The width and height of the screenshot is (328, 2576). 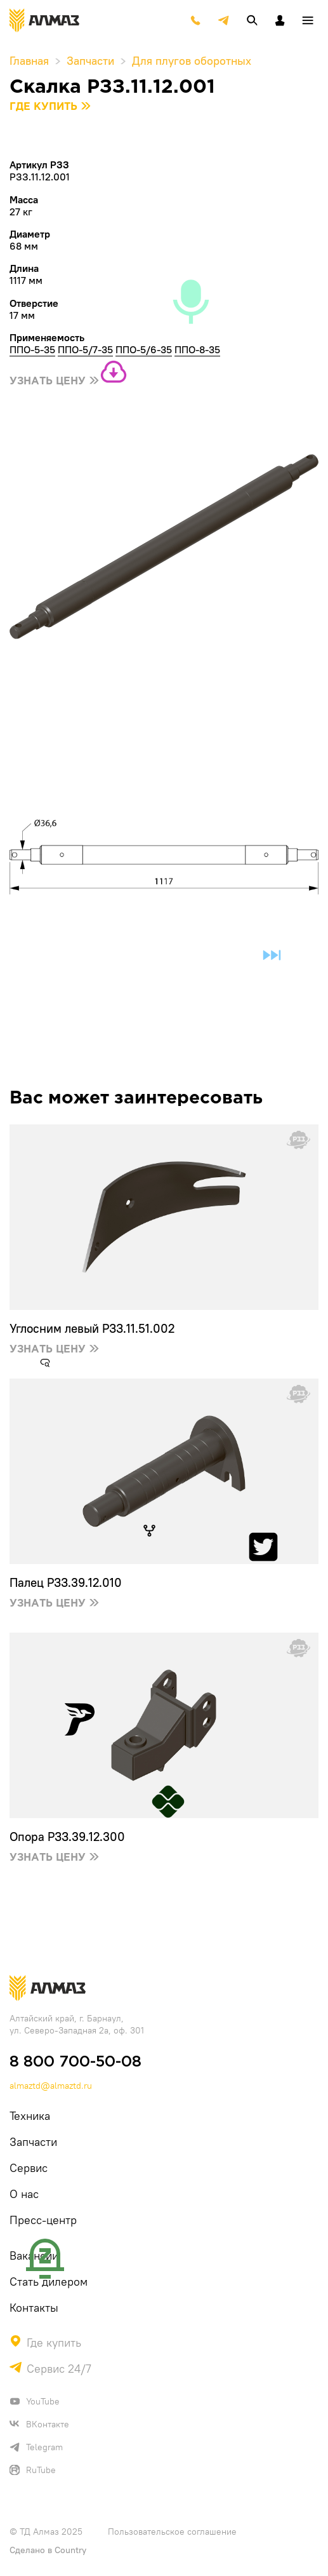 I want to click on pelican static site generator logo, so click(x=79, y=1719).